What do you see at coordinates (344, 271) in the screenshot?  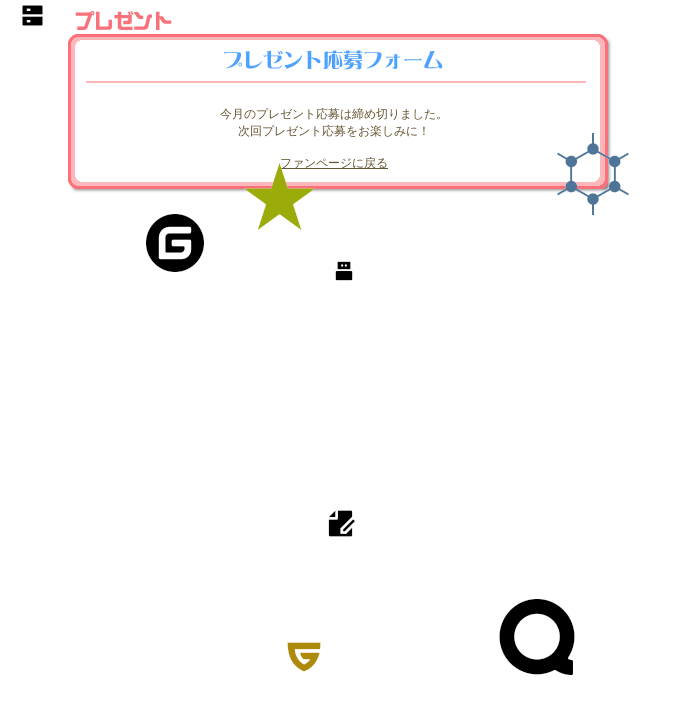 I see `access USB flash drive contents` at bounding box center [344, 271].